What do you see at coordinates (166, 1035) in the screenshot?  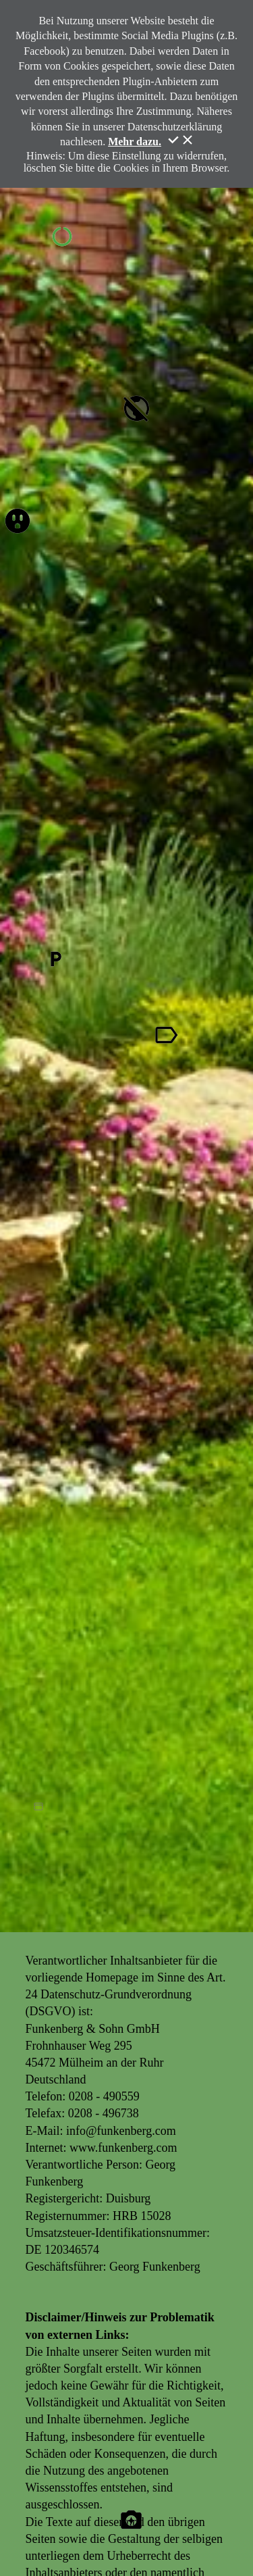 I see `add a label or tag to an item` at bounding box center [166, 1035].